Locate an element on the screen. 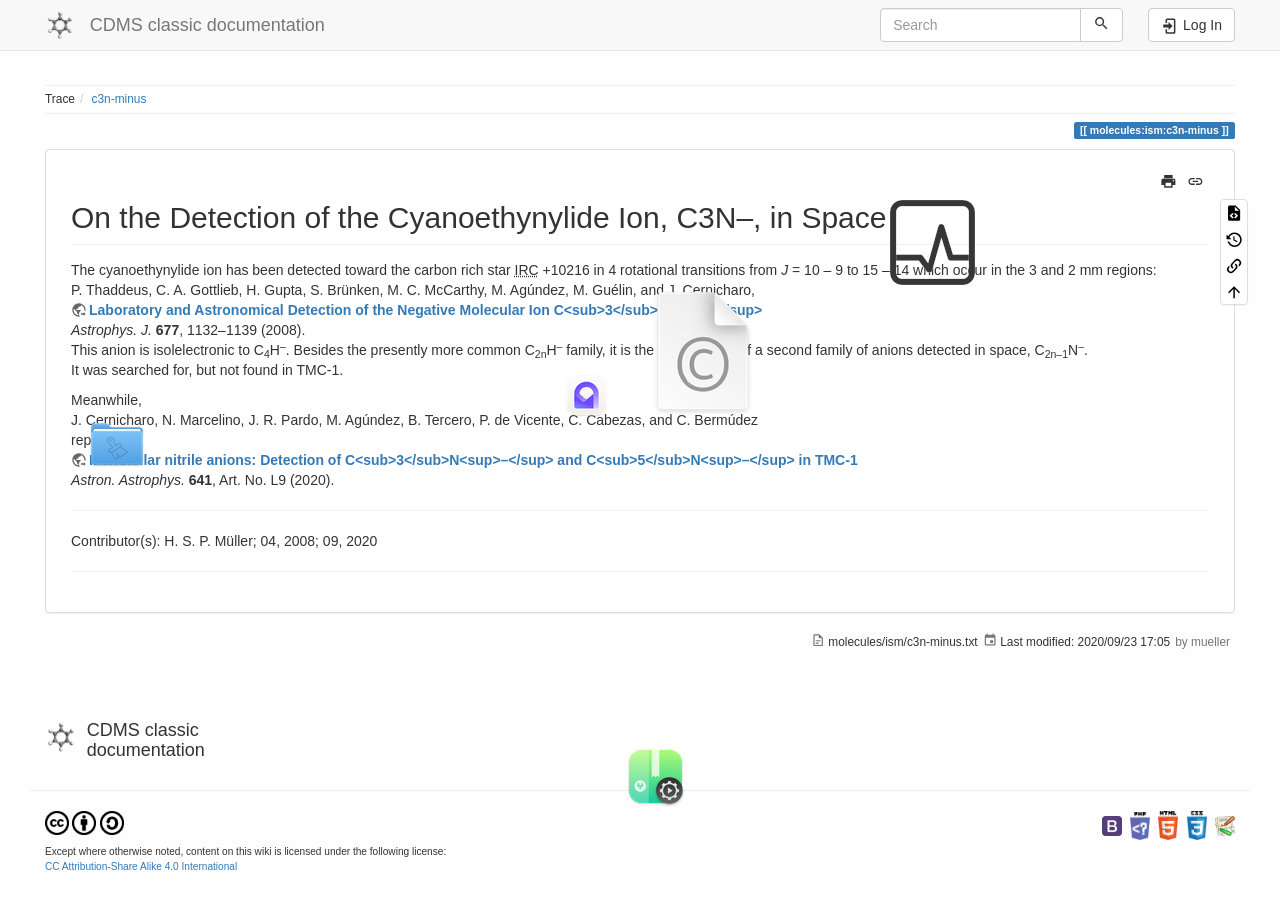  indicates a file currently being copied is located at coordinates (703, 353).